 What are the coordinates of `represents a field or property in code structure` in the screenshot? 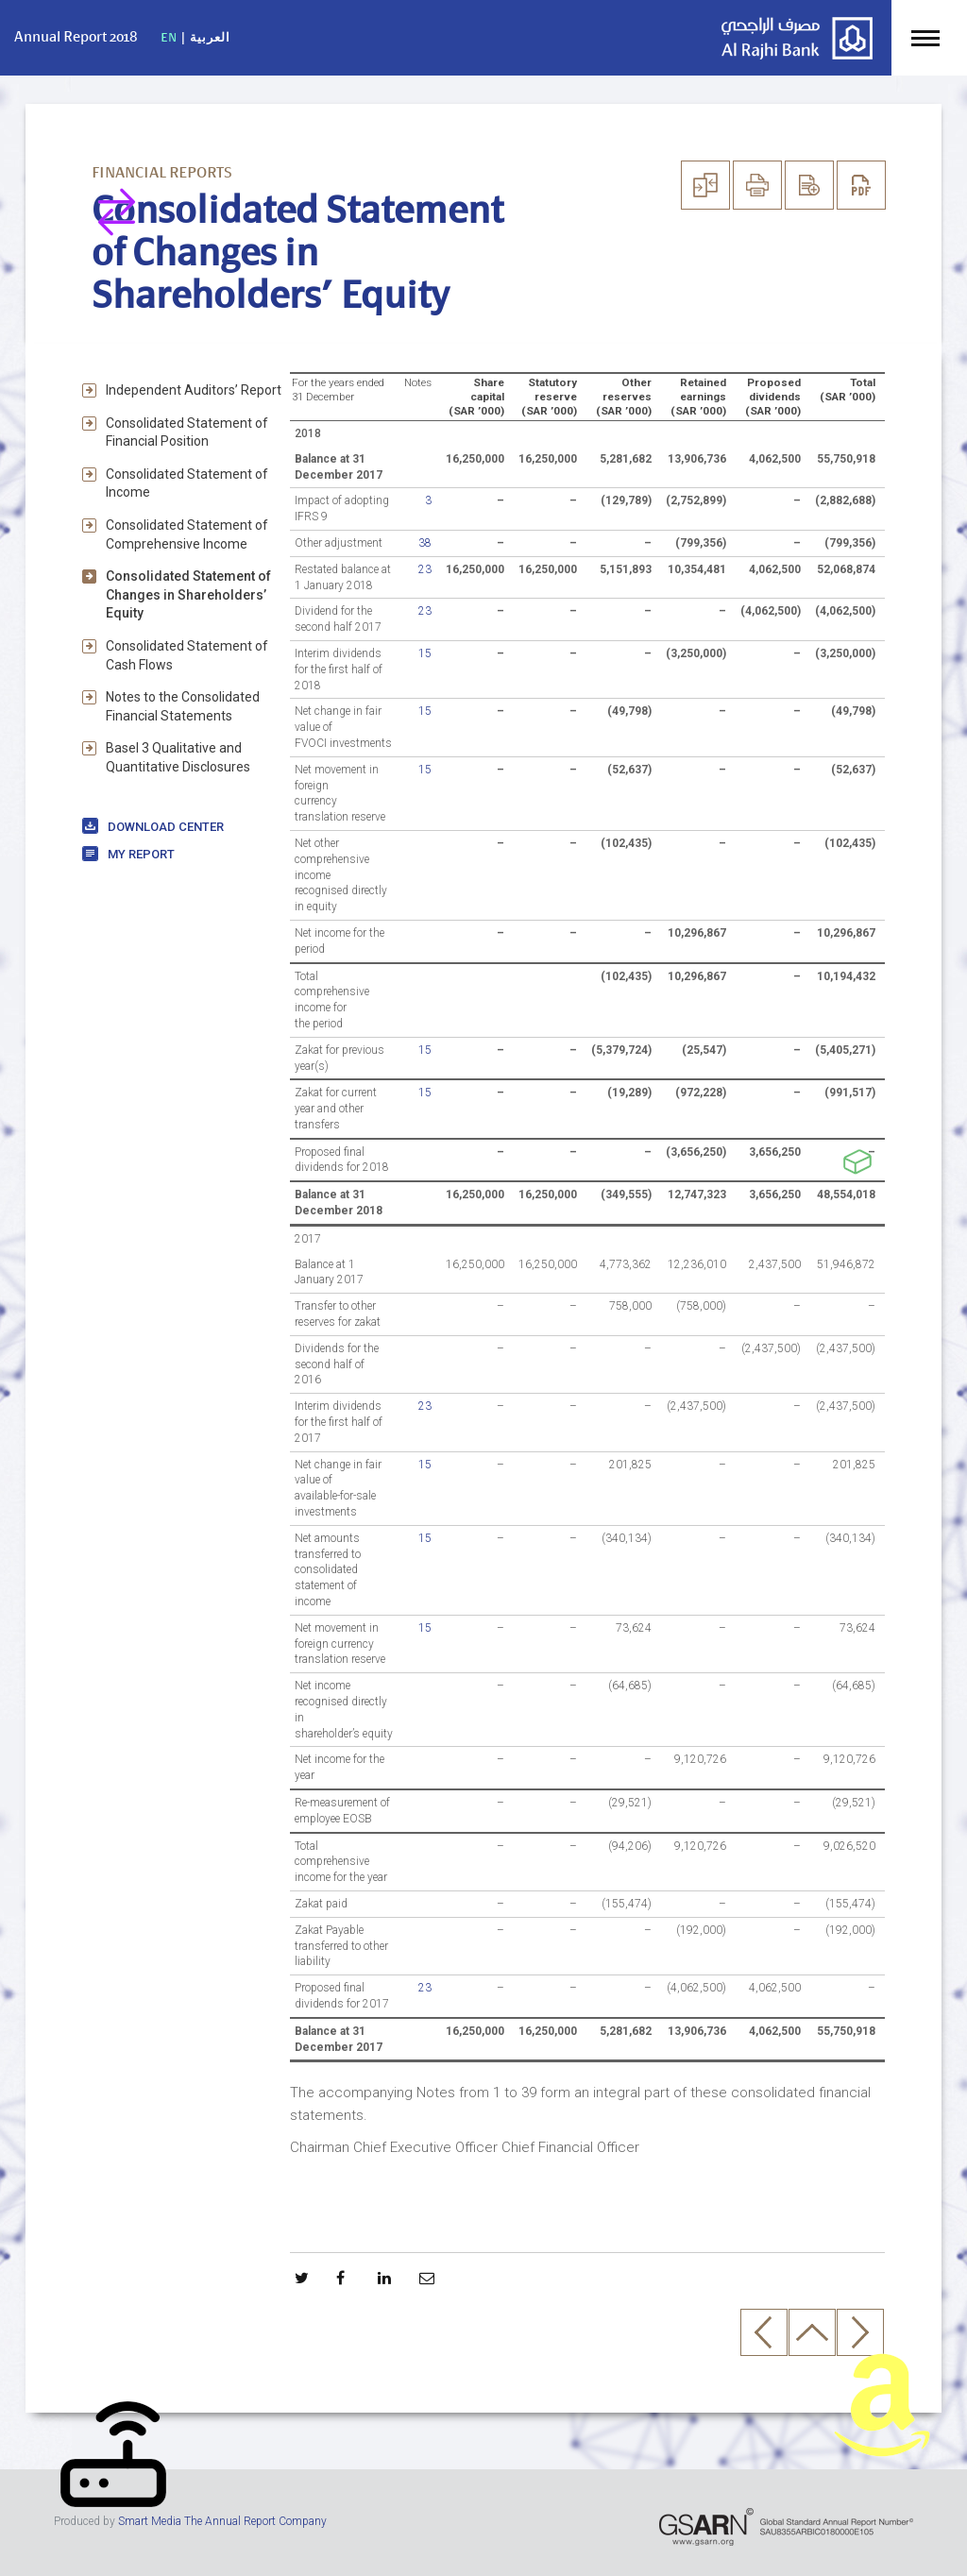 It's located at (857, 1161).